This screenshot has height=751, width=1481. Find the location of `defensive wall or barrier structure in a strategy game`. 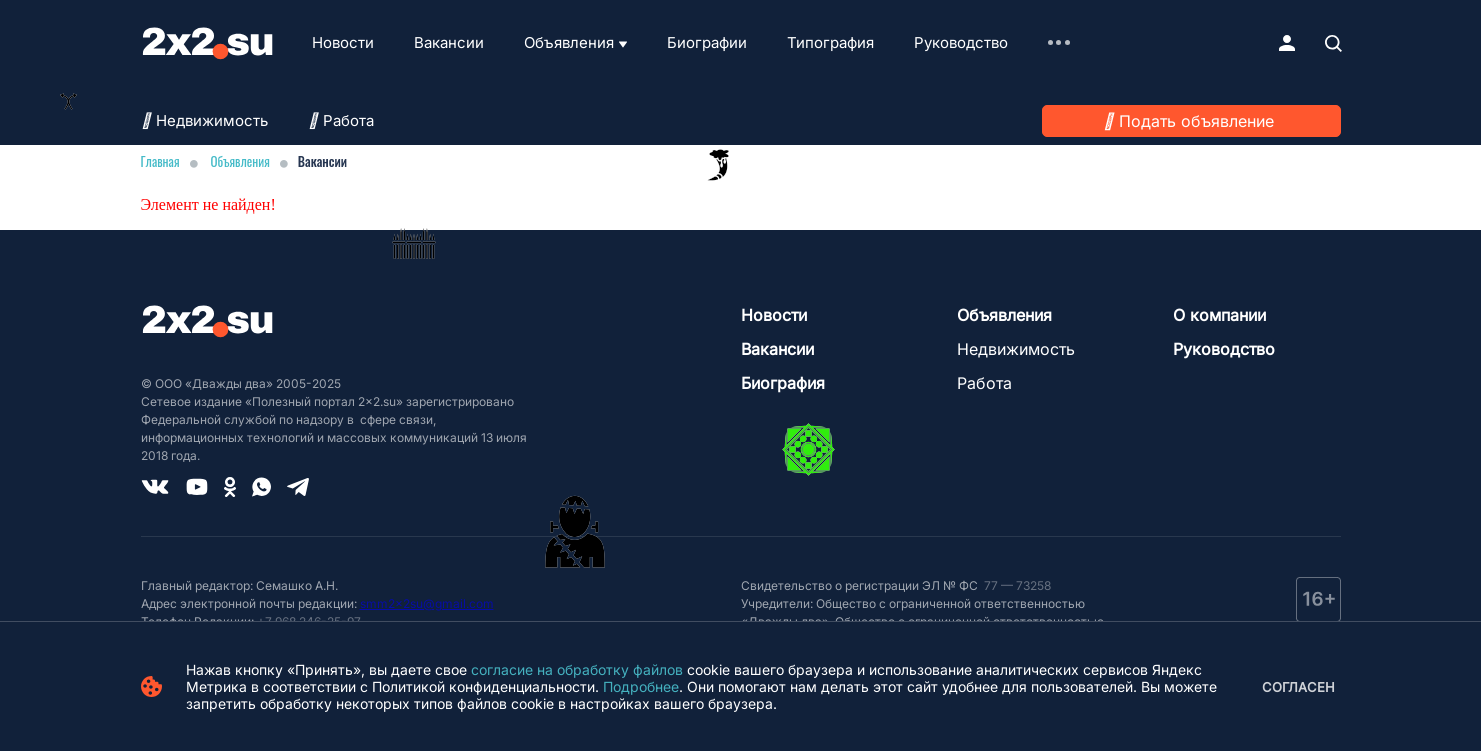

defensive wall or barrier structure in a strategy game is located at coordinates (414, 238).